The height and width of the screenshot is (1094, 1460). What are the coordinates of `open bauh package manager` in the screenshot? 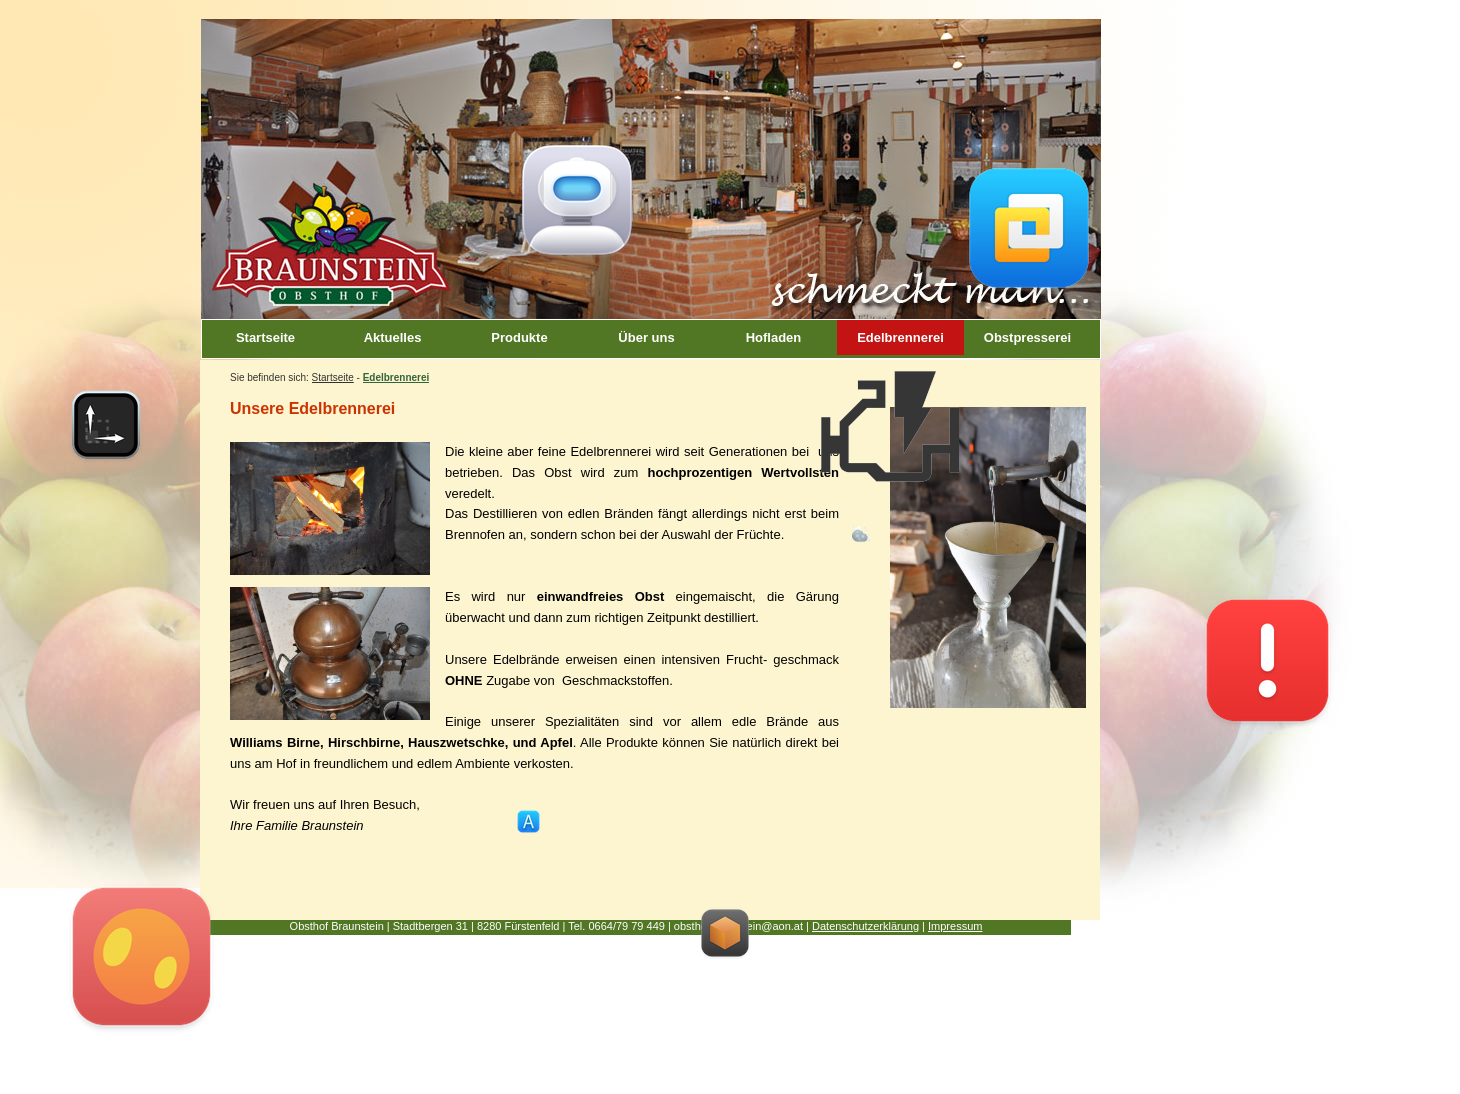 It's located at (725, 933).